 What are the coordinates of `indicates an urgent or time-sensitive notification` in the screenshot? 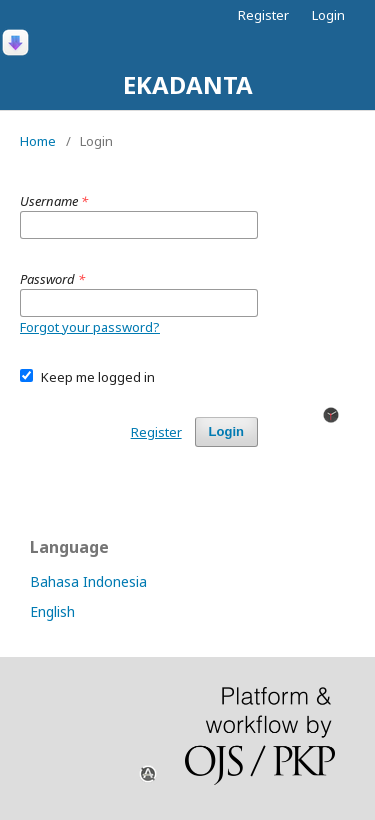 It's located at (331, 415).